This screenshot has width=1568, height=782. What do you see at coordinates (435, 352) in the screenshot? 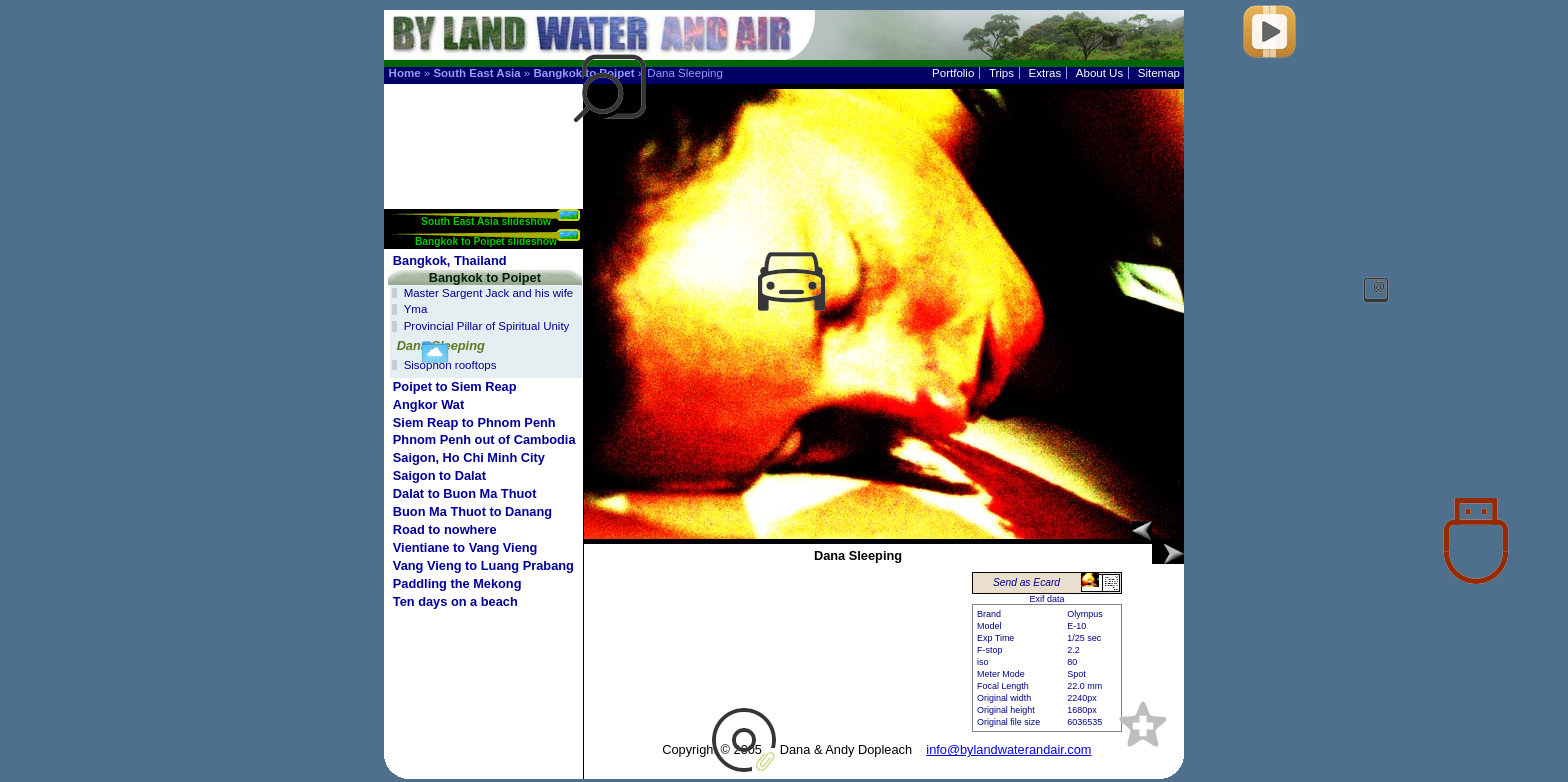
I see `access cloud storage or remote file connections` at bounding box center [435, 352].